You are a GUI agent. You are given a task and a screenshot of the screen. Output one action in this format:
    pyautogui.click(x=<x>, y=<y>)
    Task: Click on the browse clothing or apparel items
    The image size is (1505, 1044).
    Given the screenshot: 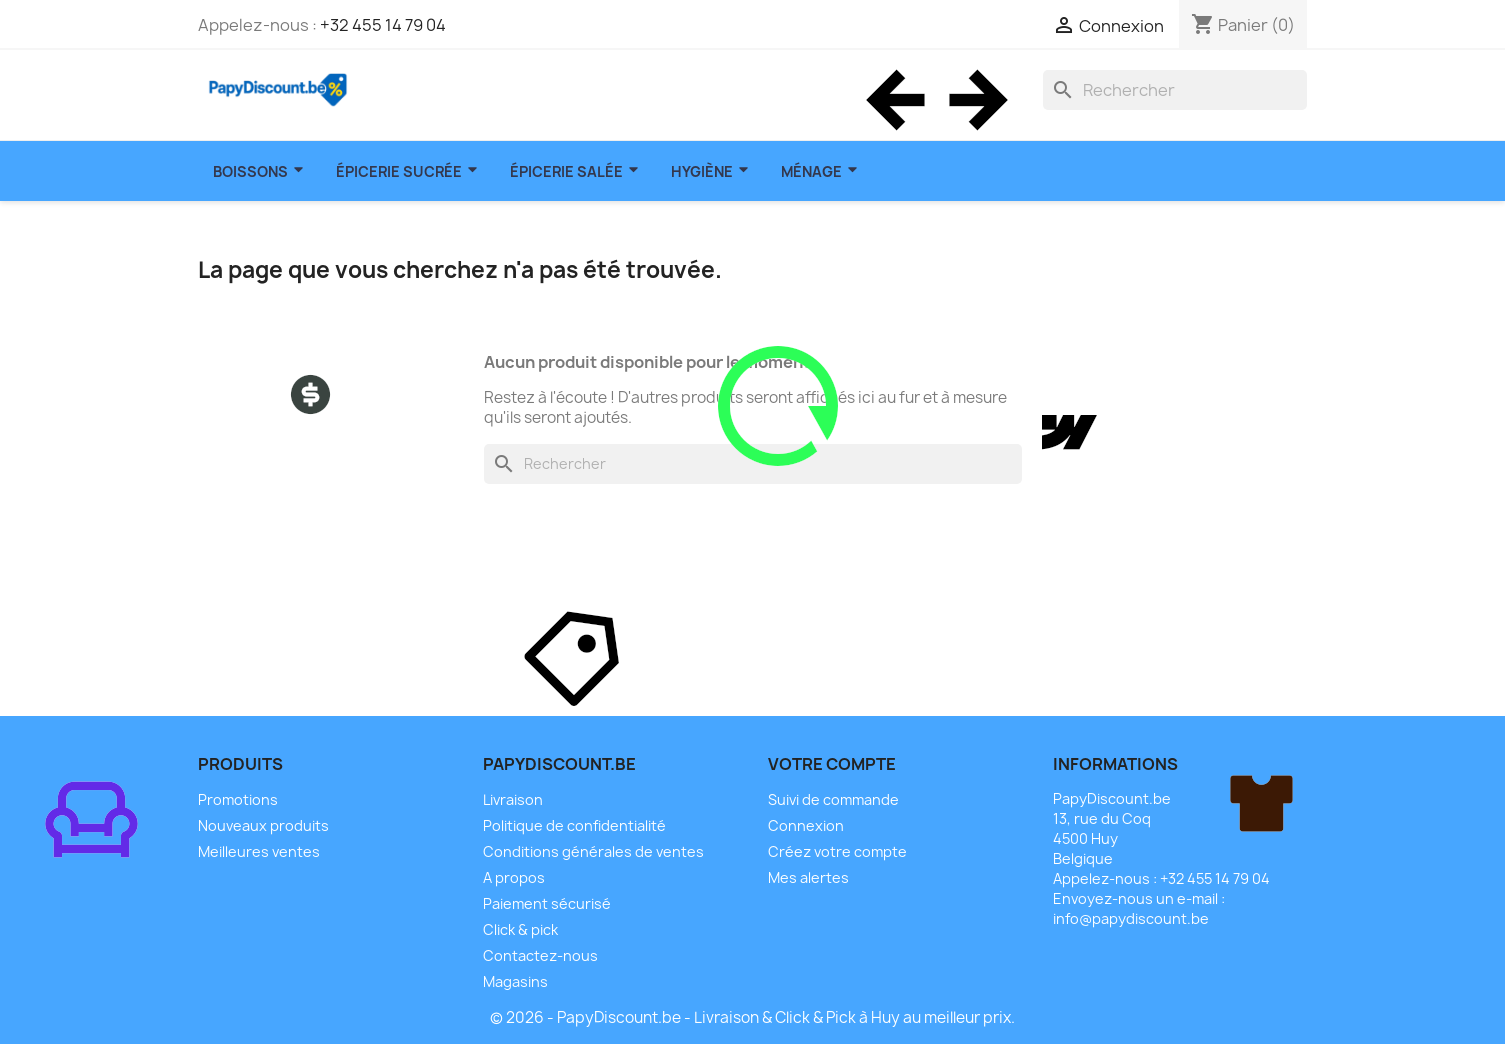 What is the action you would take?
    pyautogui.click(x=1261, y=803)
    